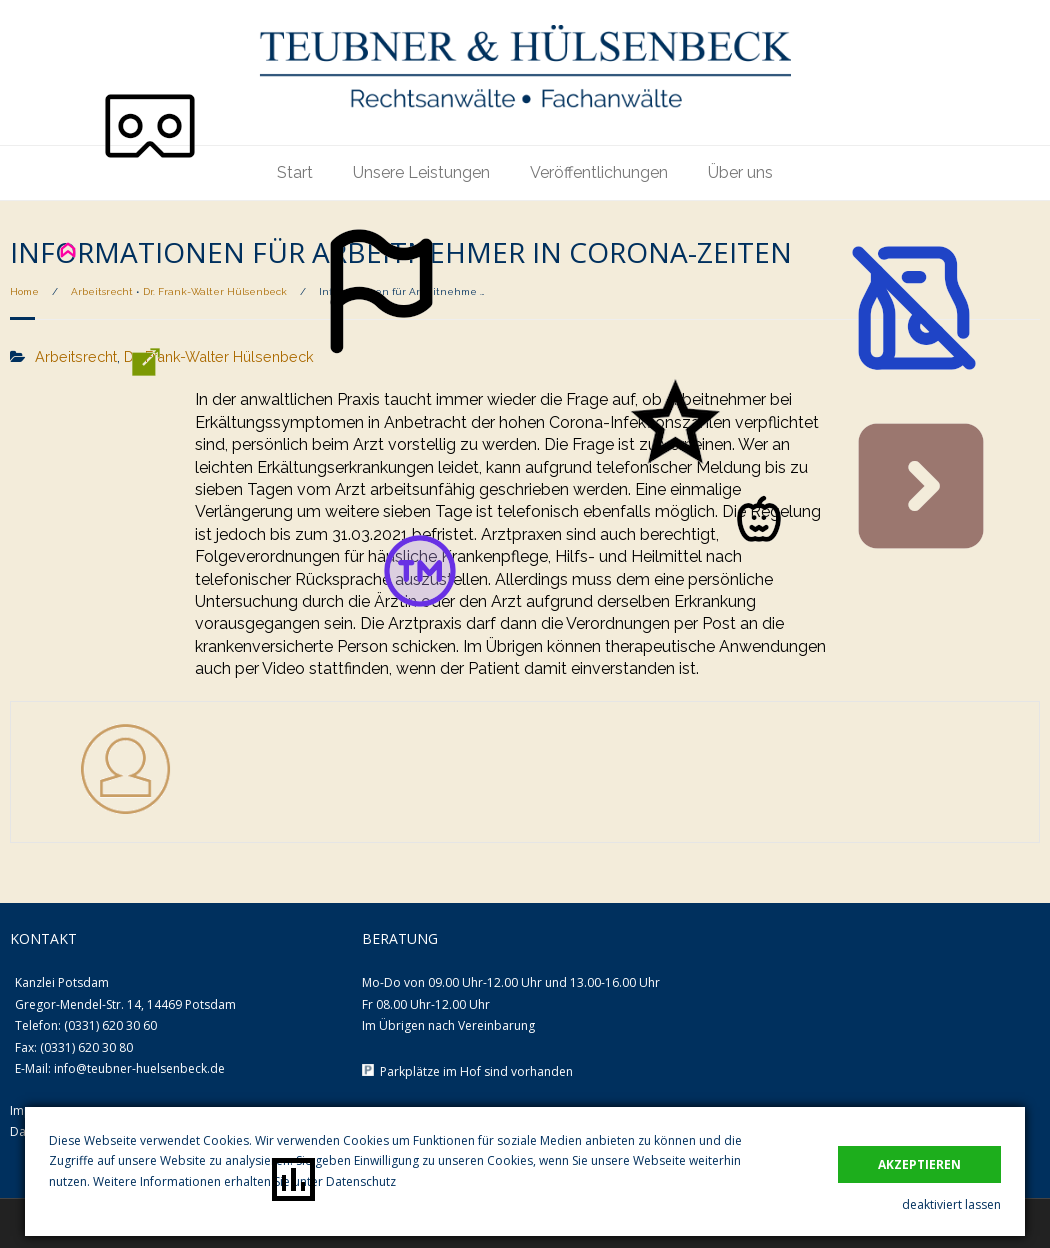  I want to click on launch a virtual reality experience, so click(150, 126).